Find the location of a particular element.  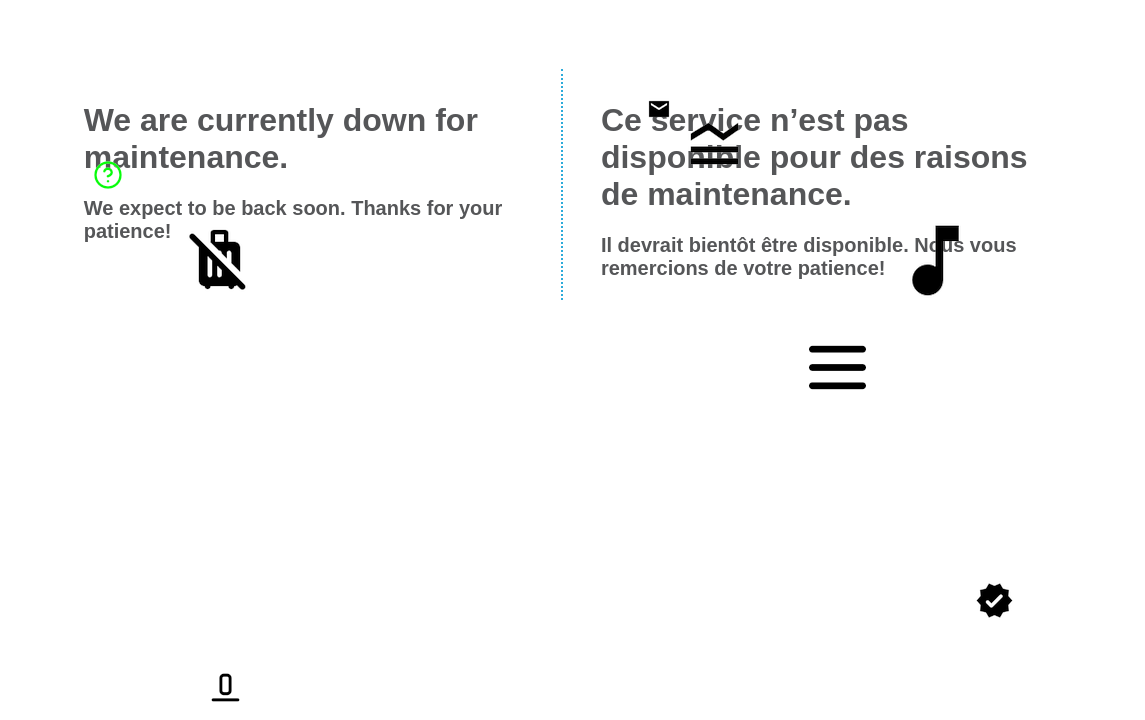

toggle map legend visibility is located at coordinates (714, 143).